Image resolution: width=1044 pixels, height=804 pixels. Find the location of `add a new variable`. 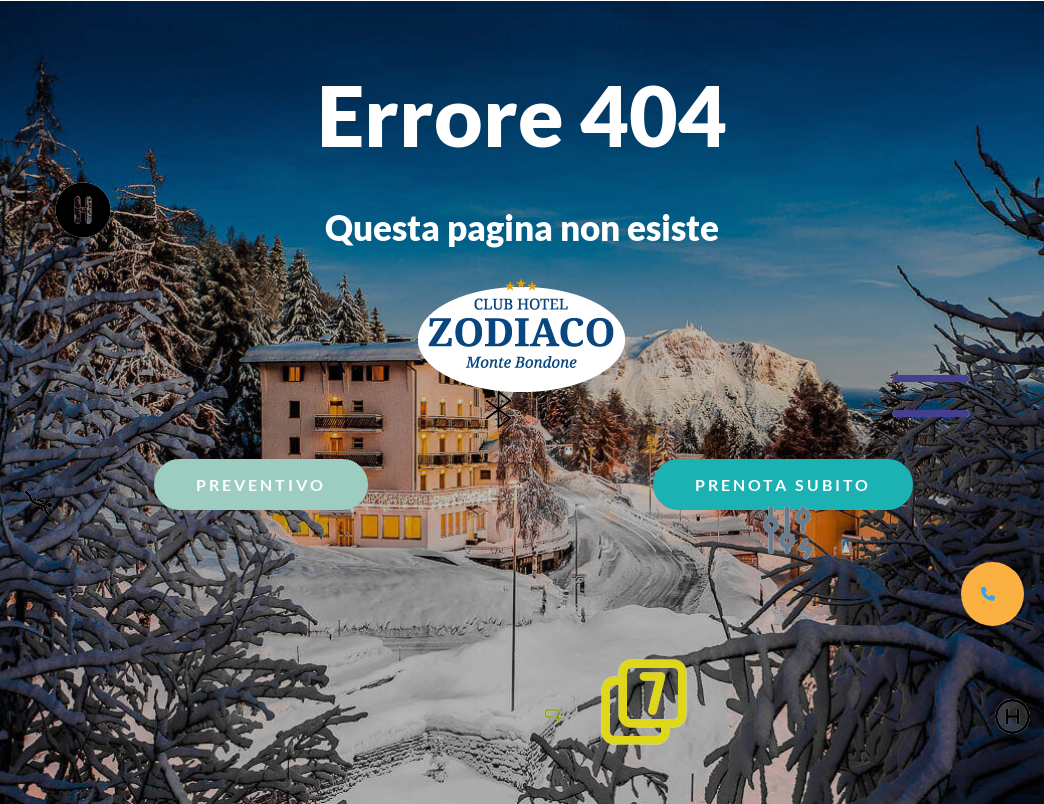

add a new variable is located at coordinates (552, 713).